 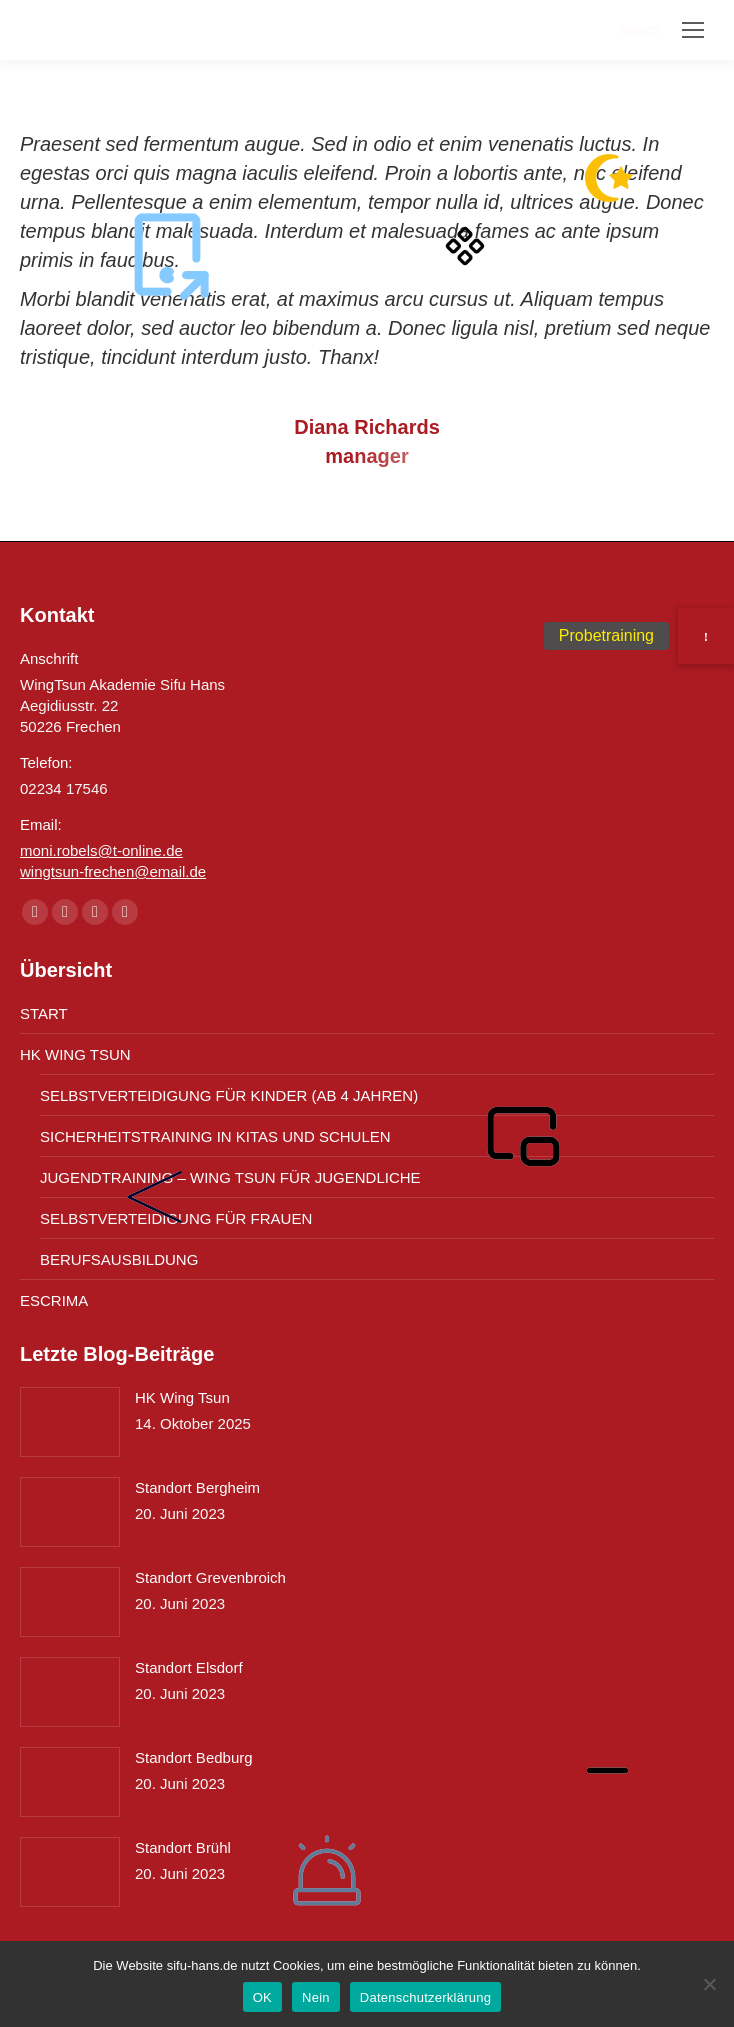 What do you see at coordinates (523, 1136) in the screenshot?
I see `enable picture-in-picture mode` at bounding box center [523, 1136].